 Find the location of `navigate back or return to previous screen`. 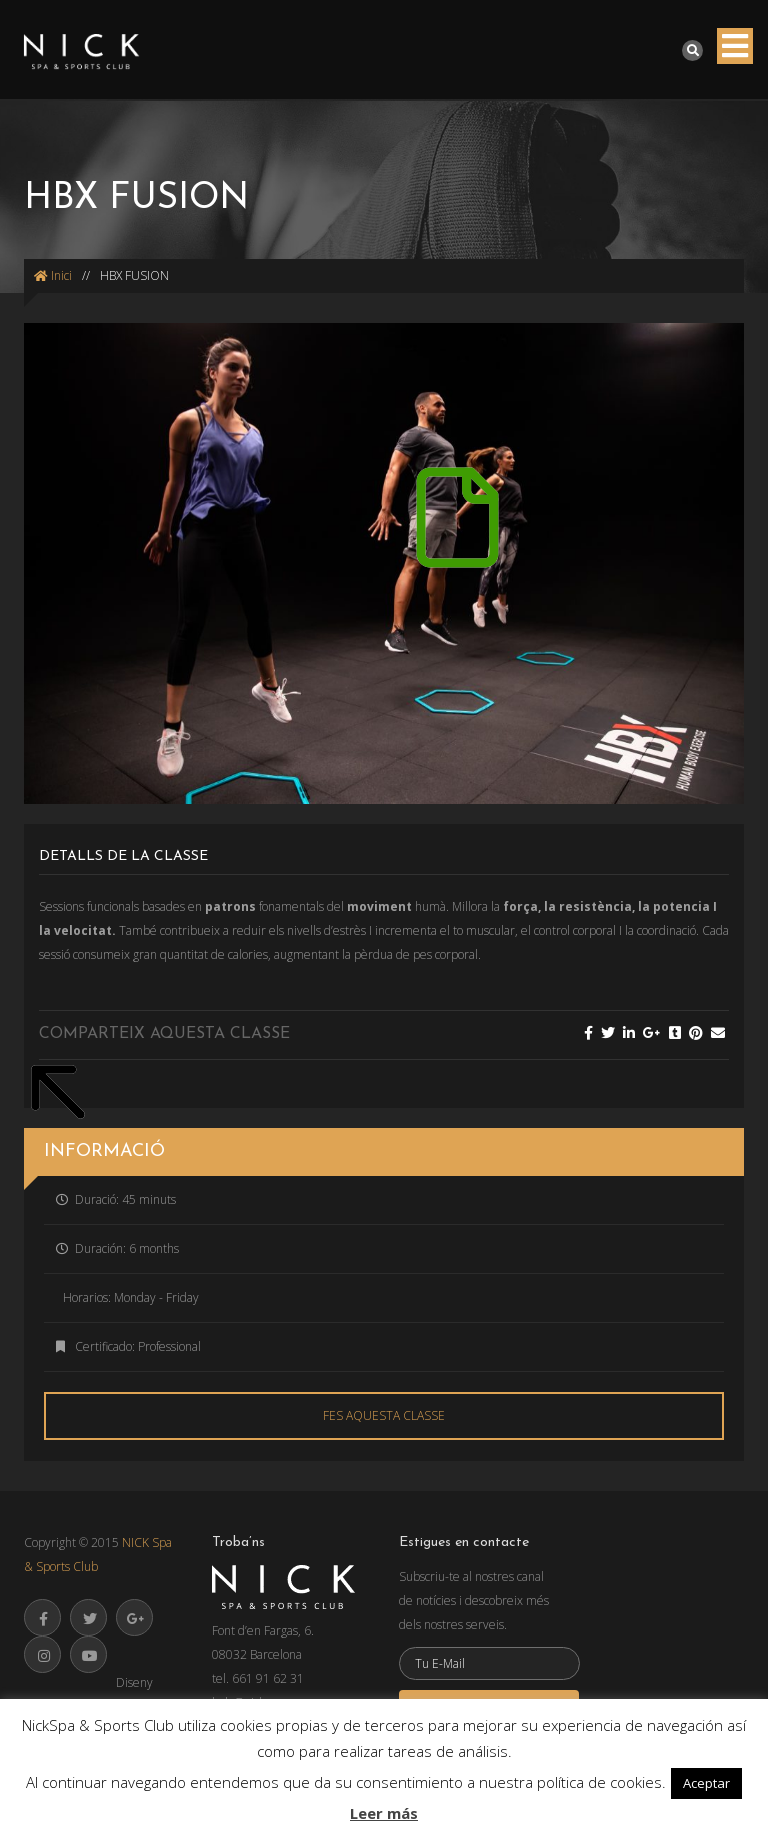

navigate back or return to previous screen is located at coordinates (58, 1092).